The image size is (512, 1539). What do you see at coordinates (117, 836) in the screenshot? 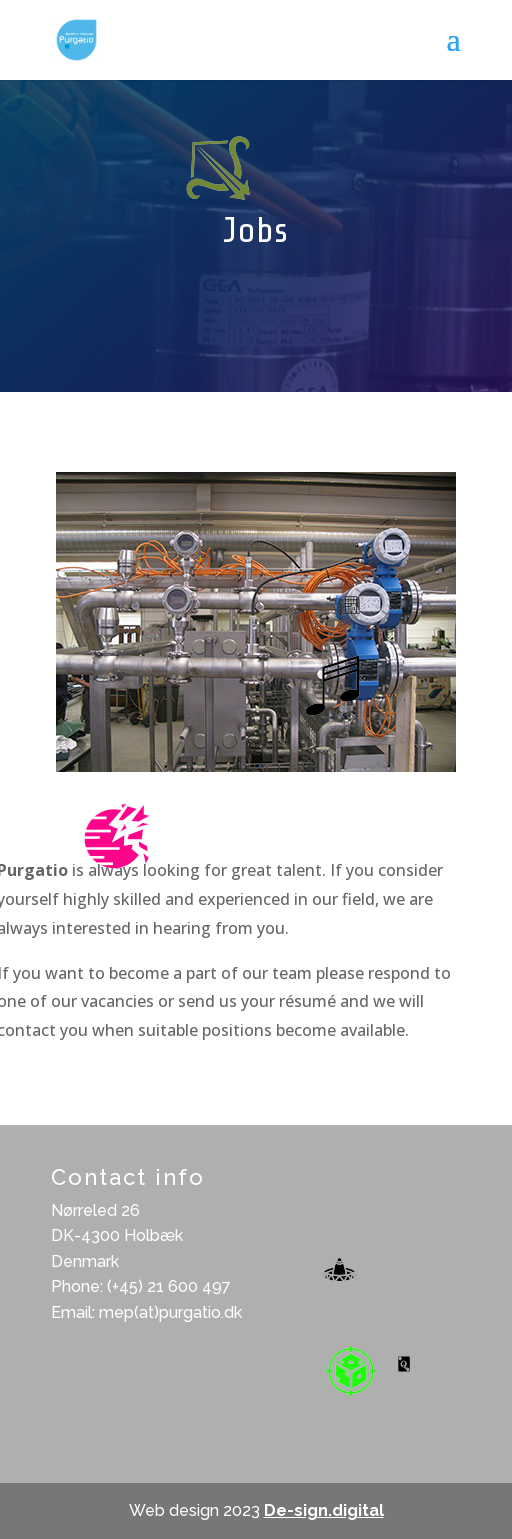
I see `indicates catastrophic event or destruction in gameplay` at bounding box center [117, 836].